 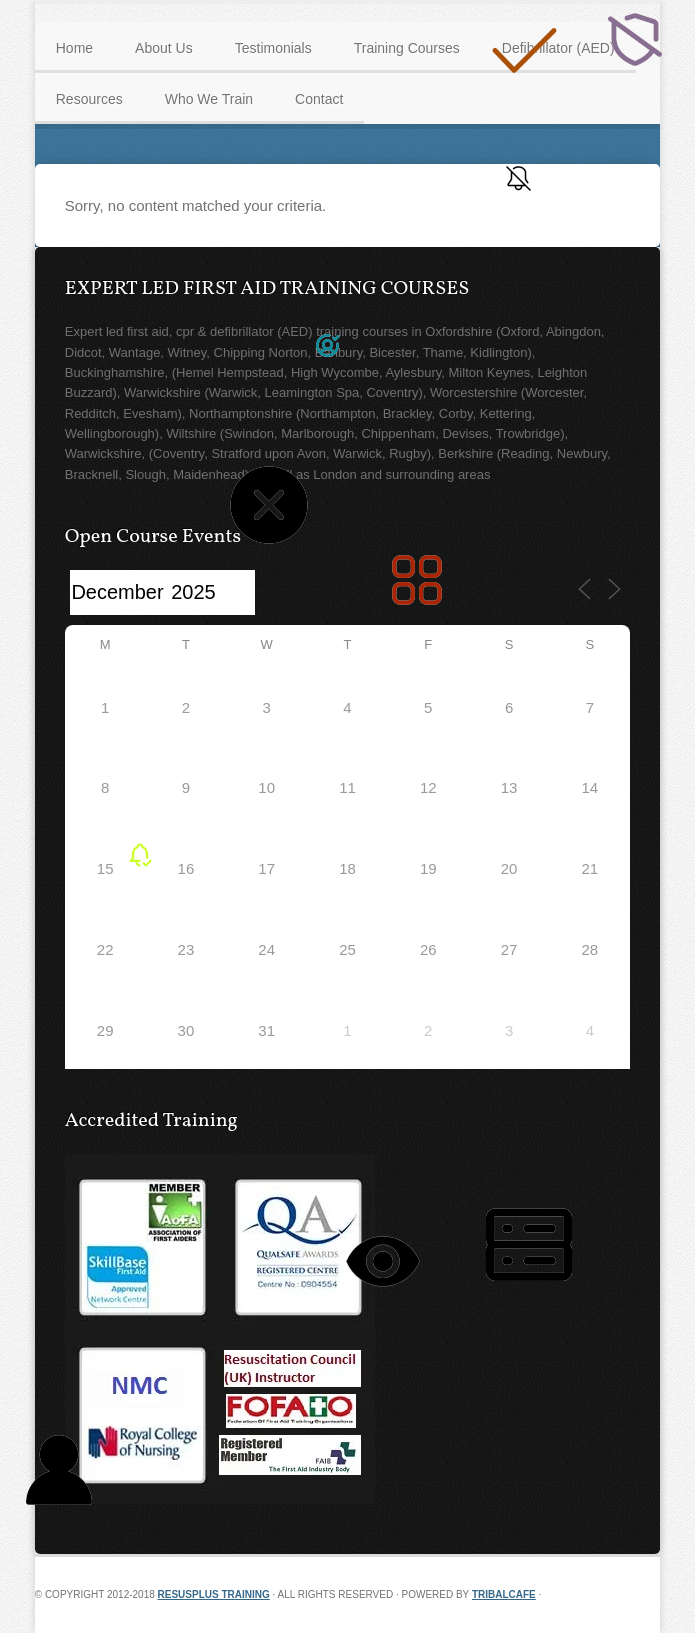 What do you see at coordinates (59, 1470) in the screenshot?
I see `view your profile` at bounding box center [59, 1470].